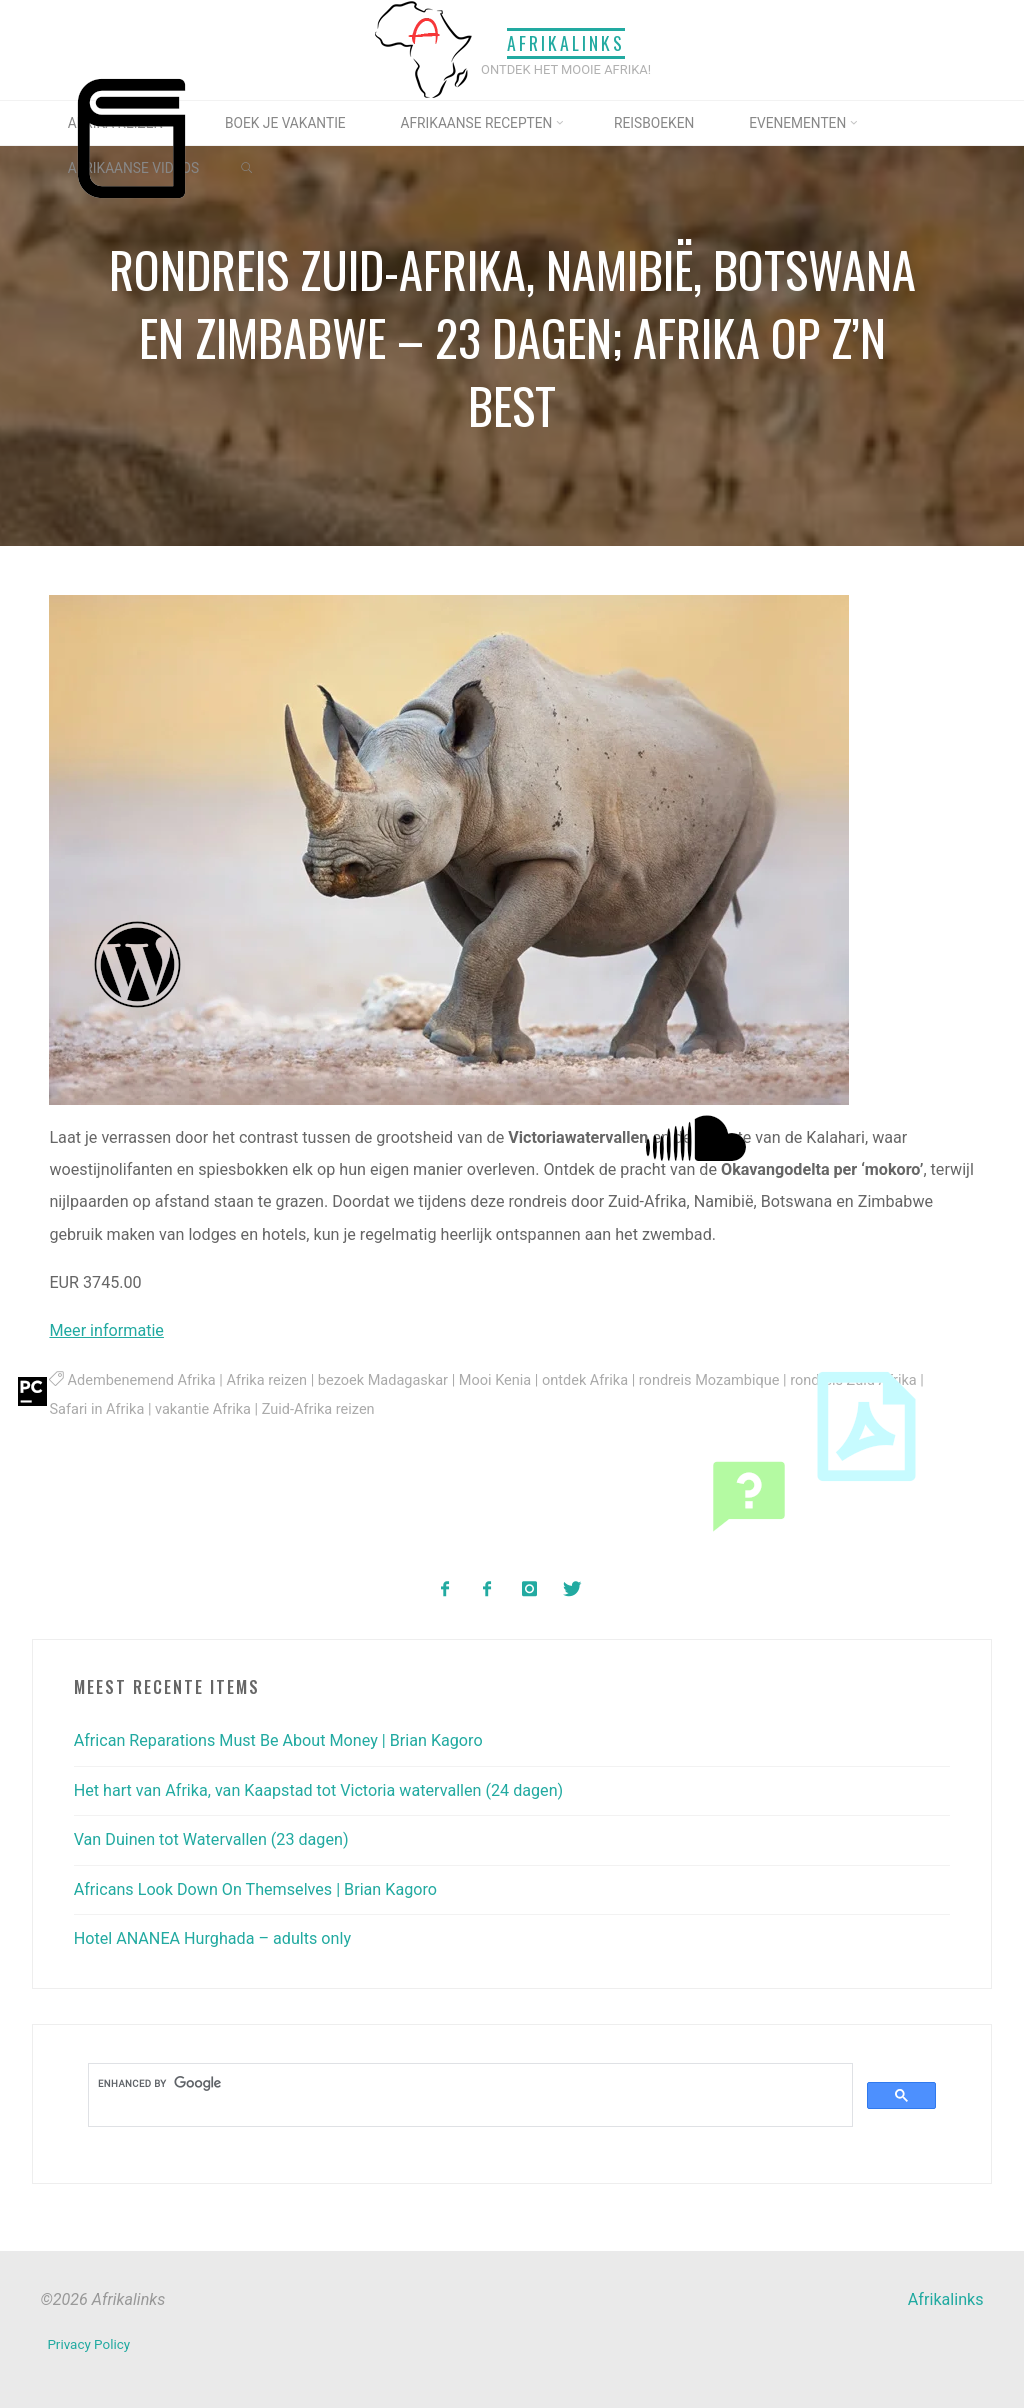 This screenshot has width=1024, height=2408. I want to click on wordpress logo, so click(137, 964).